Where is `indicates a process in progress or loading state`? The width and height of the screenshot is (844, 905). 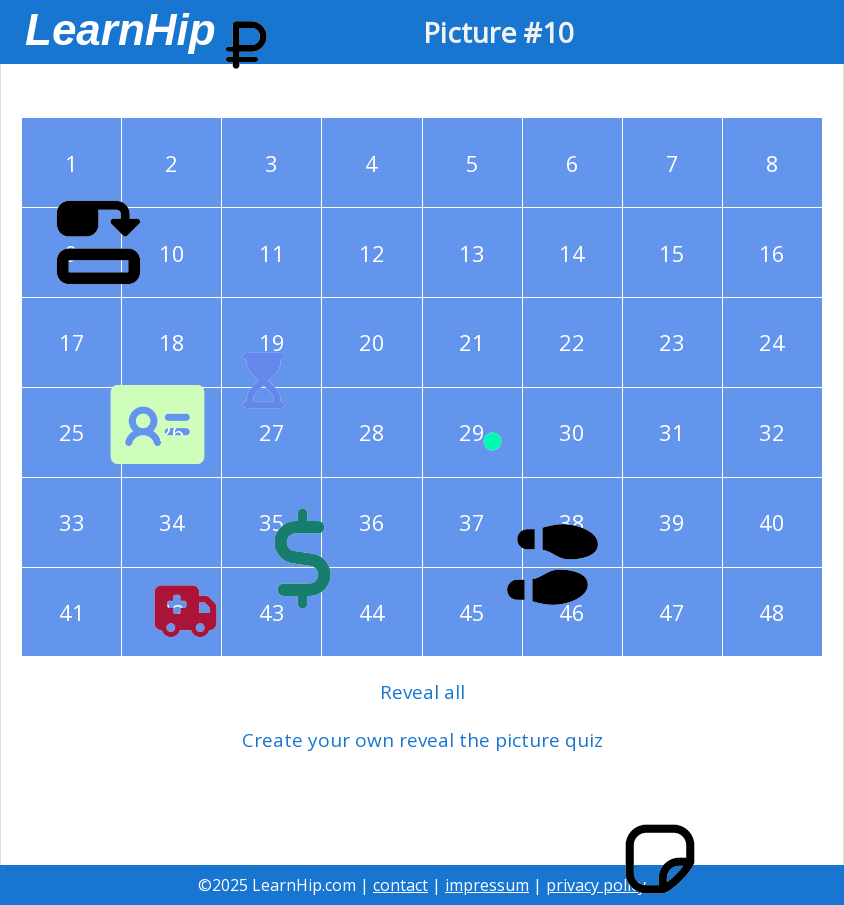 indicates a process in progress or loading state is located at coordinates (263, 380).